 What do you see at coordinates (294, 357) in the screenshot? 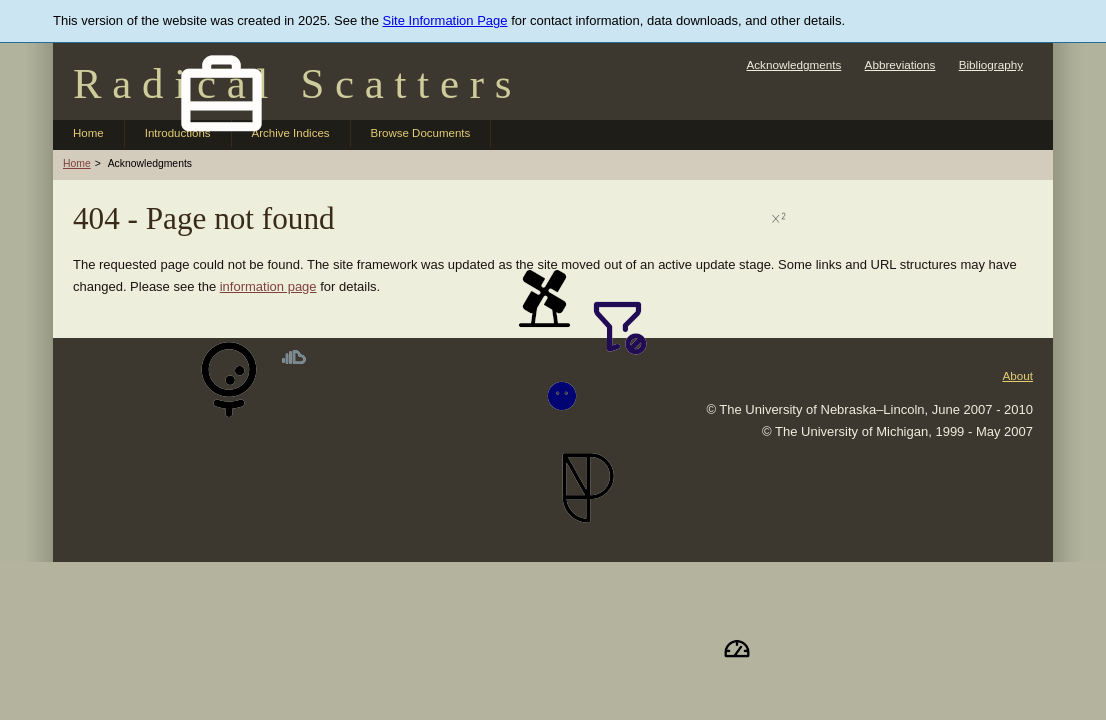
I see `open soundcloud` at bounding box center [294, 357].